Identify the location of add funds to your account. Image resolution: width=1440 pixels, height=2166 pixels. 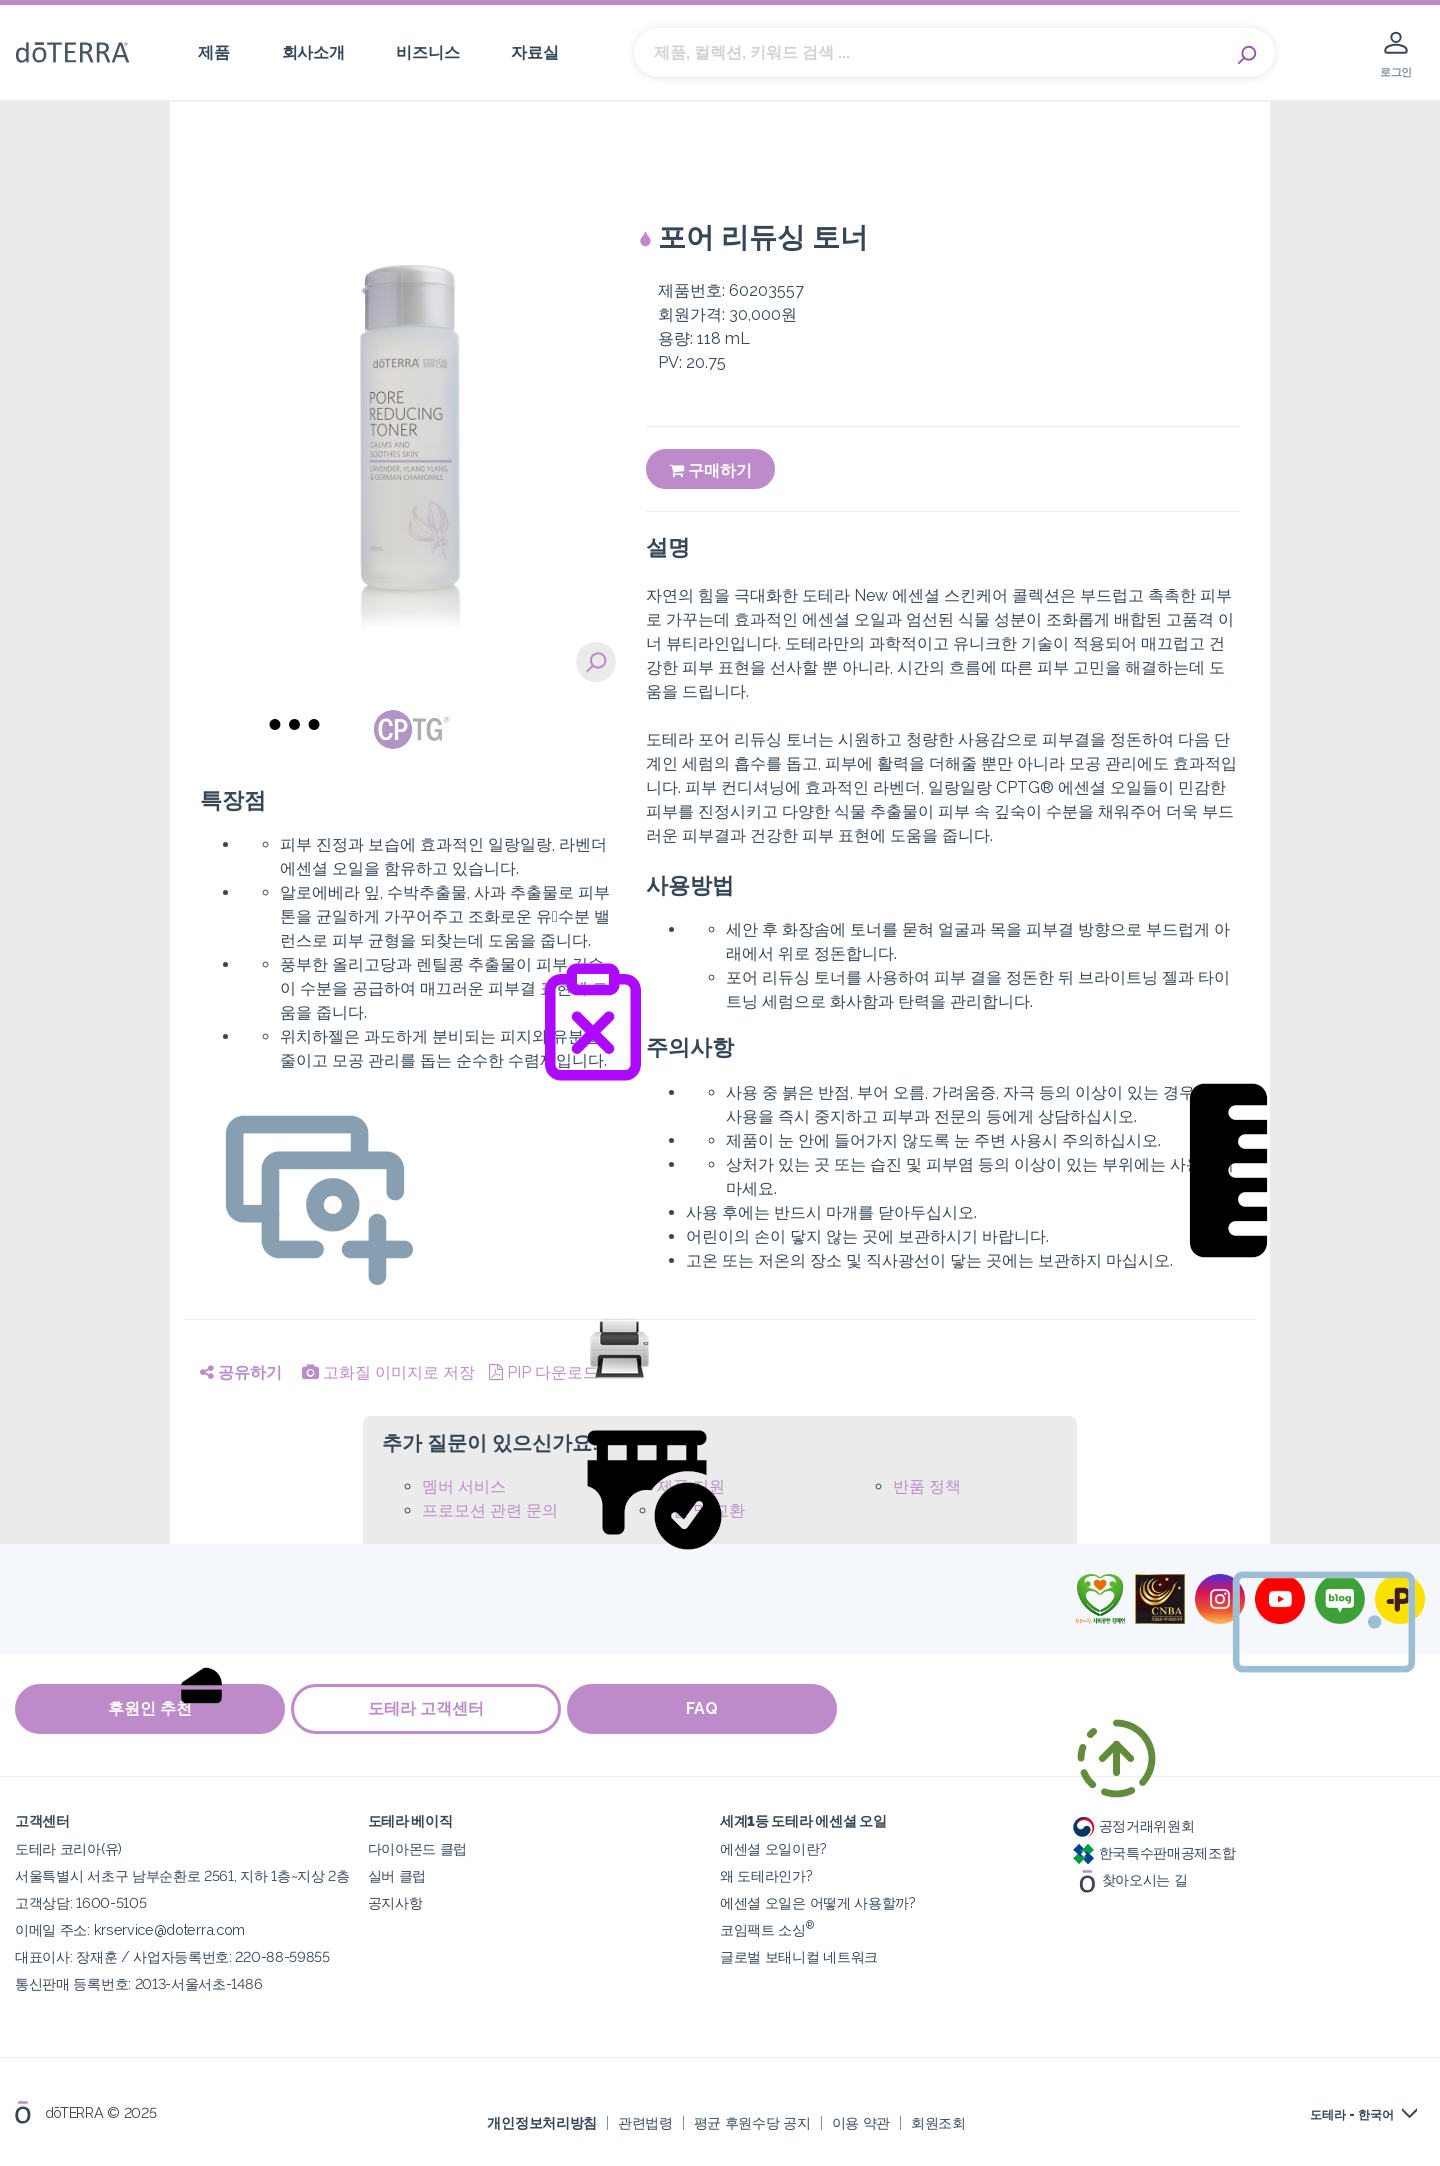
(315, 1187).